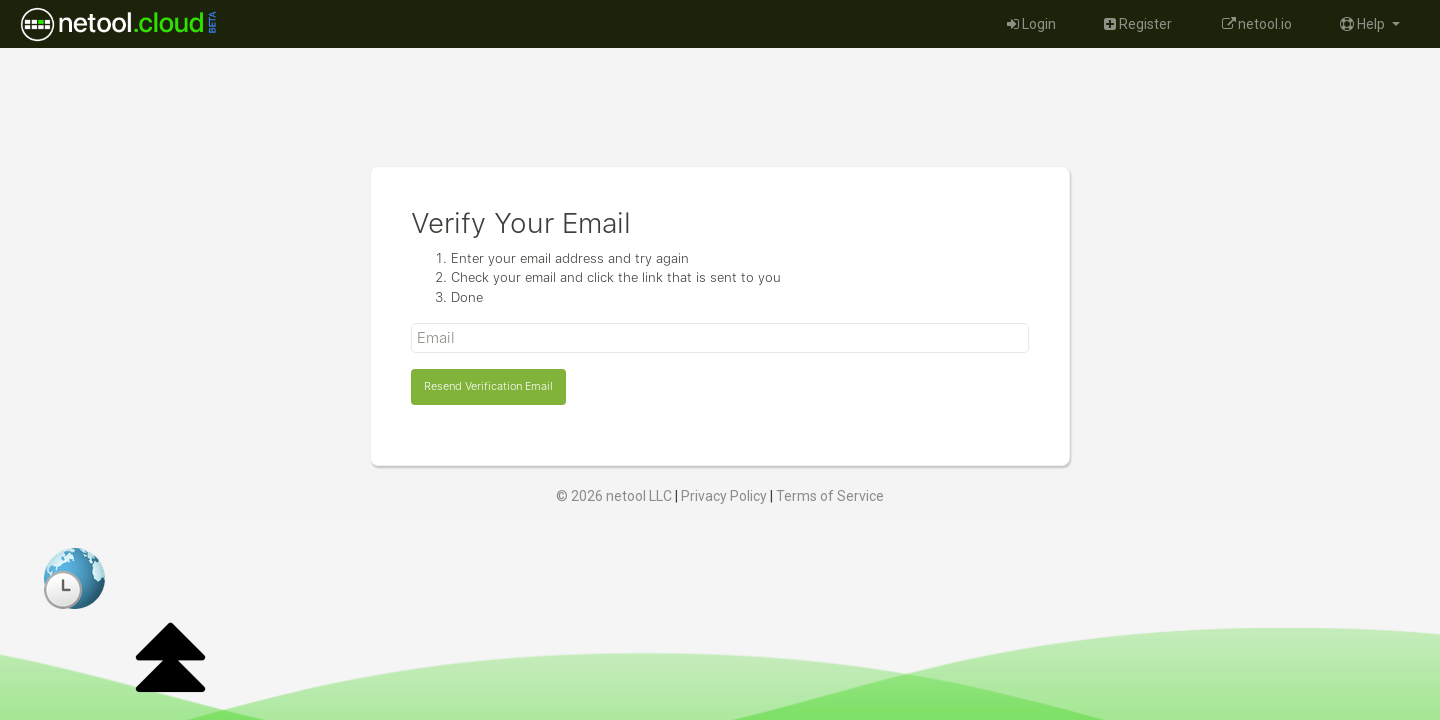 The width and height of the screenshot is (1440, 720). What do you see at coordinates (74, 578) in the screenshot?
I see `view world clock or time zones` at bounding box center [74, 578].